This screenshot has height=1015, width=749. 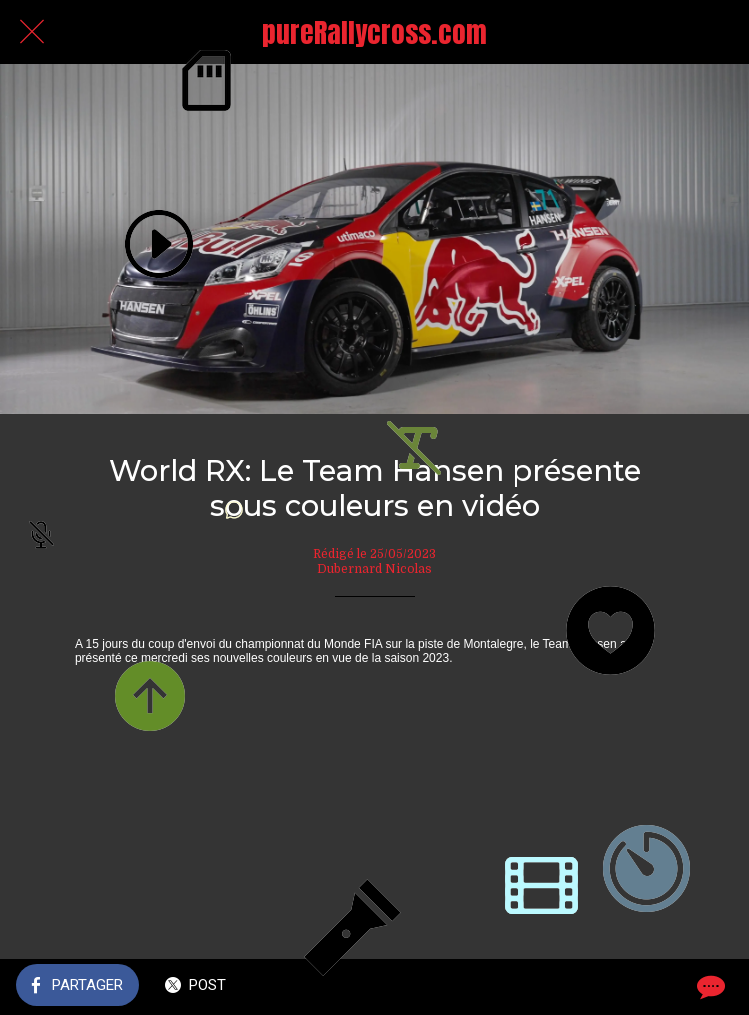 I want to click on disable text formatting, so click(x=414, y=448).